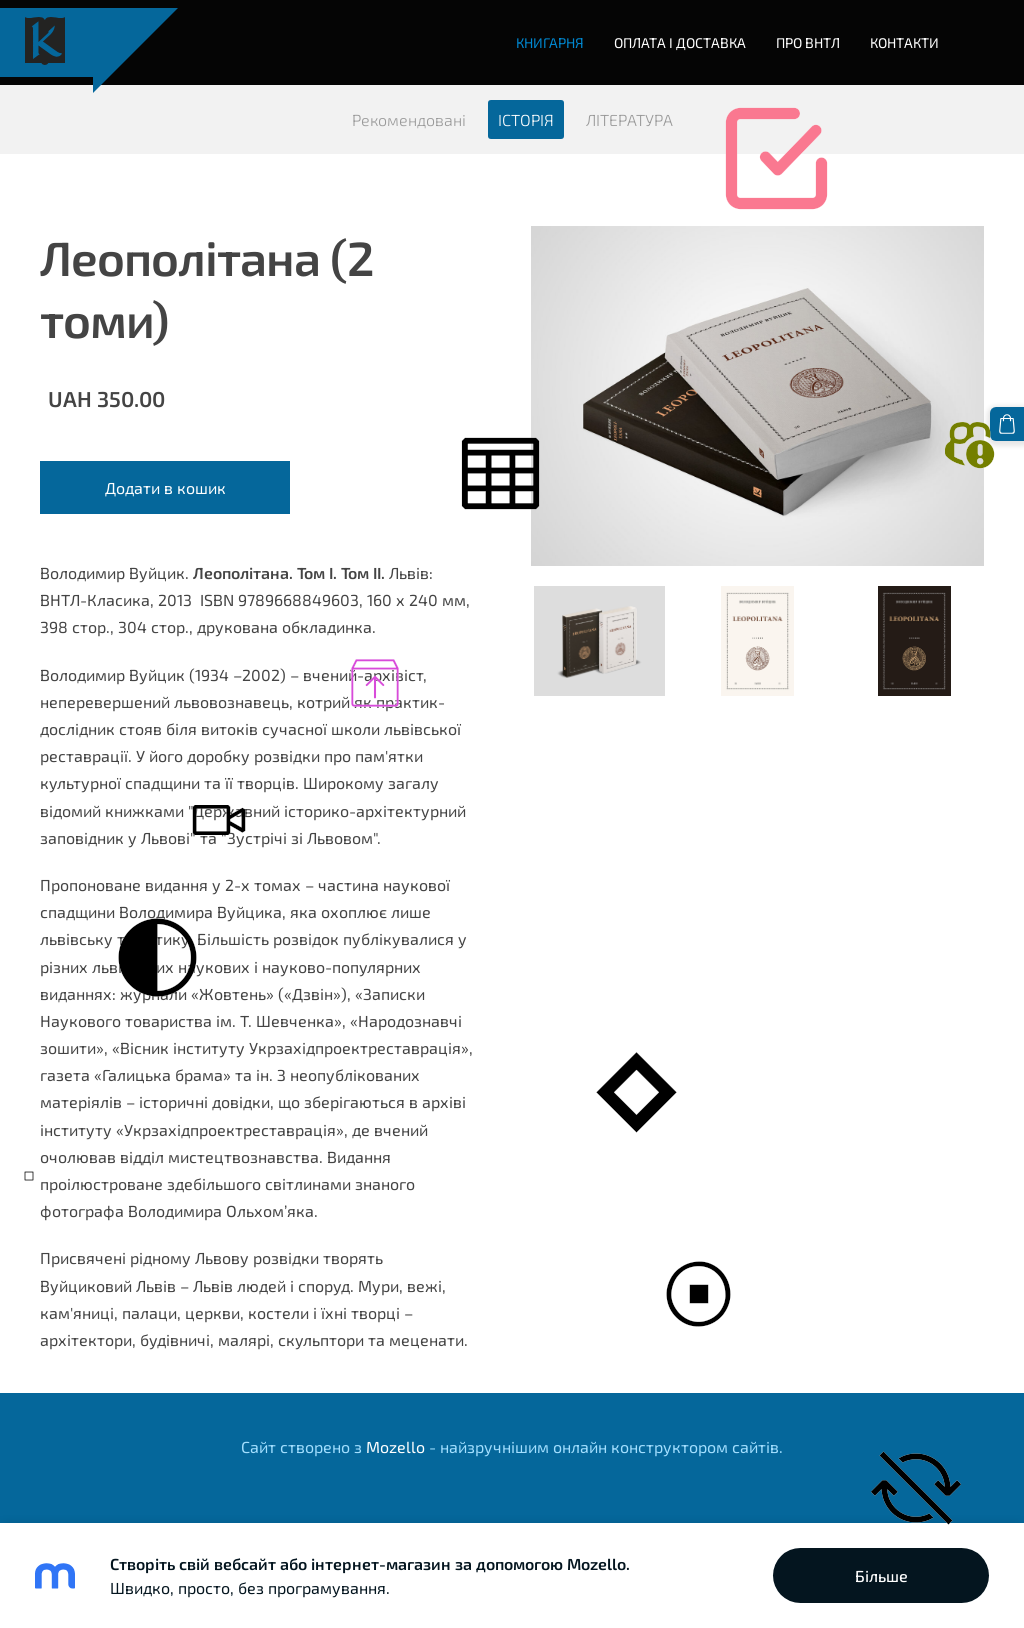 The width and height of the screenshot is (1024, 1628). What do you see at coordinates (219, 820) in the screenshot?
I see `start video recording` at bounding box center [219, 820].